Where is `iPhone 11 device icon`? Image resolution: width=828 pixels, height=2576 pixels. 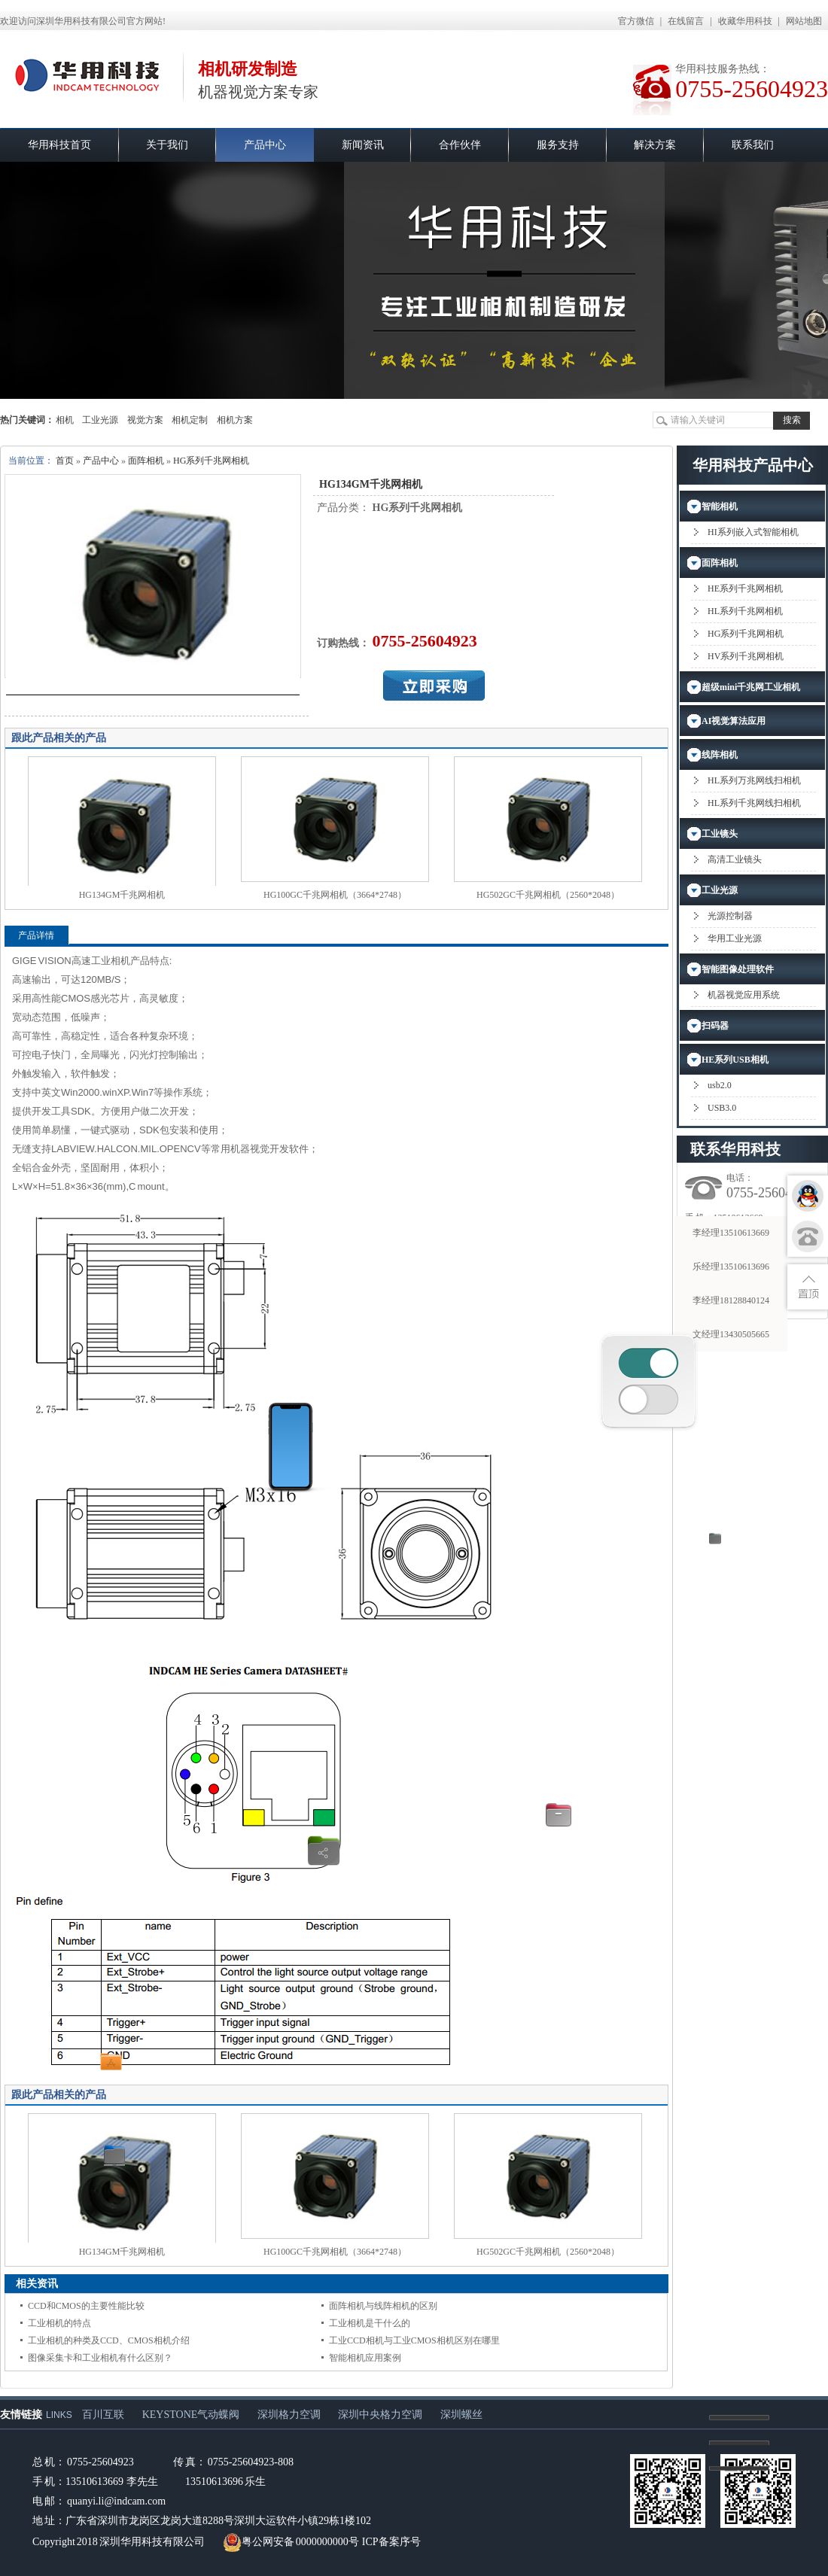 iPhone 11 device icon is located at coordinates (291, 1448).